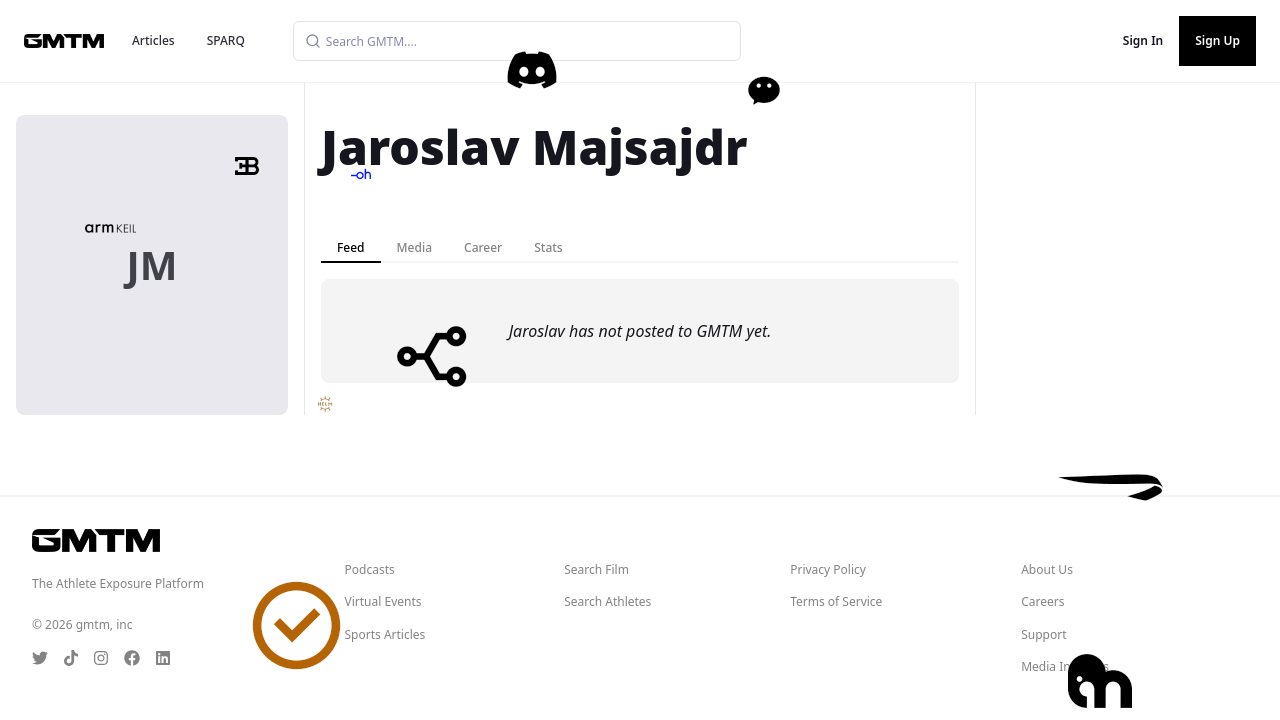  What do you see at coordinates (361, 174) in the screenshot?
I see `oh dear website monitoring service logo` at bounding box center [361, 174].